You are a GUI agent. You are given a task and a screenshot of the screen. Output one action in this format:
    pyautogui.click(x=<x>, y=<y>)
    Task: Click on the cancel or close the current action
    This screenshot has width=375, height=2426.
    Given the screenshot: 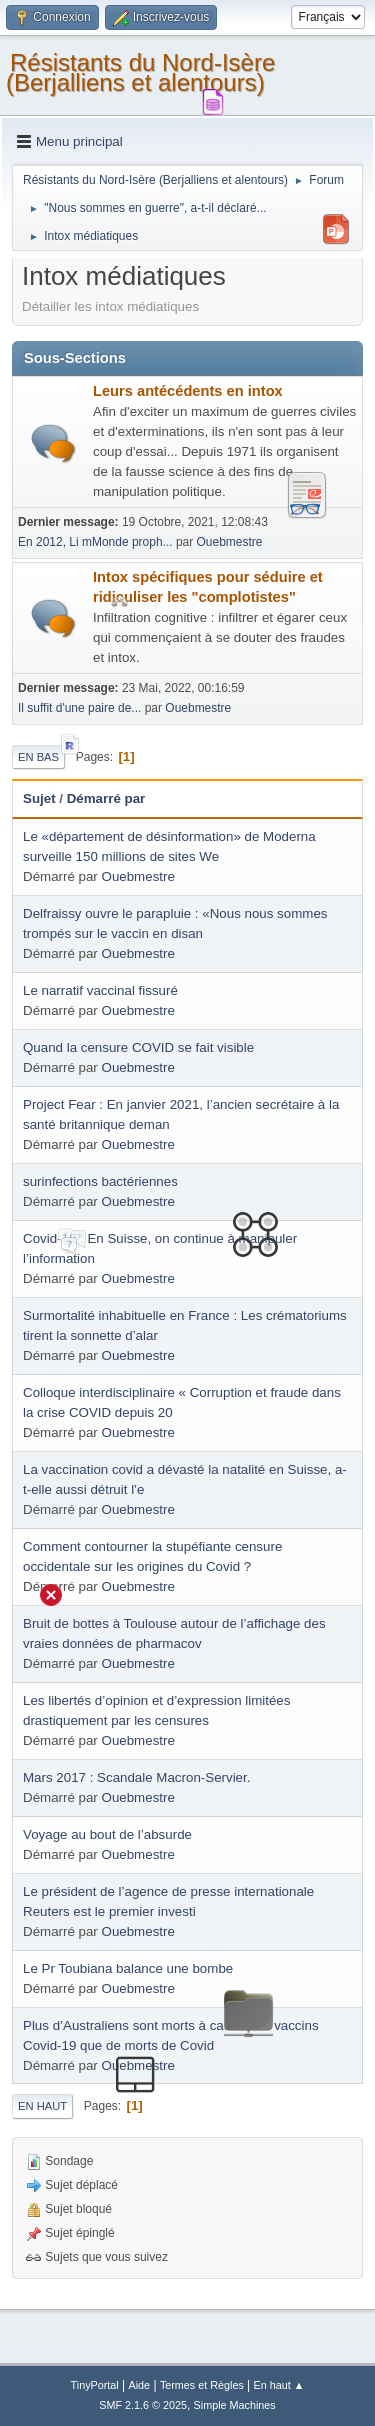 What is the action you would take?
    pyautogui.click(x=51, y=1595)
    